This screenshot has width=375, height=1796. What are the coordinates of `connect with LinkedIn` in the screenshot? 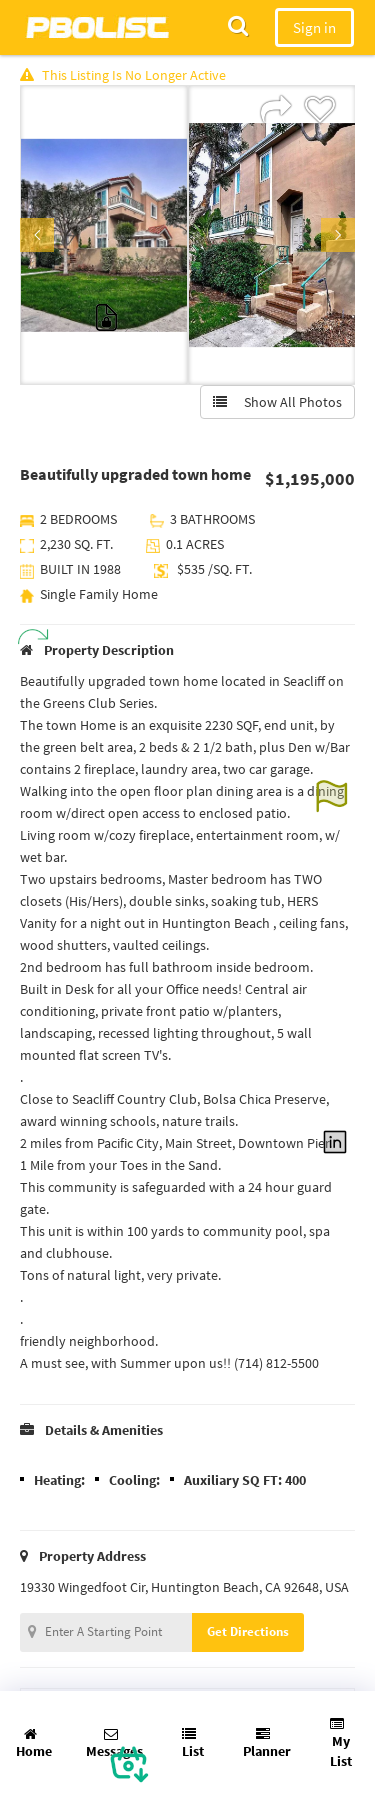 It's located at (335, 1142).